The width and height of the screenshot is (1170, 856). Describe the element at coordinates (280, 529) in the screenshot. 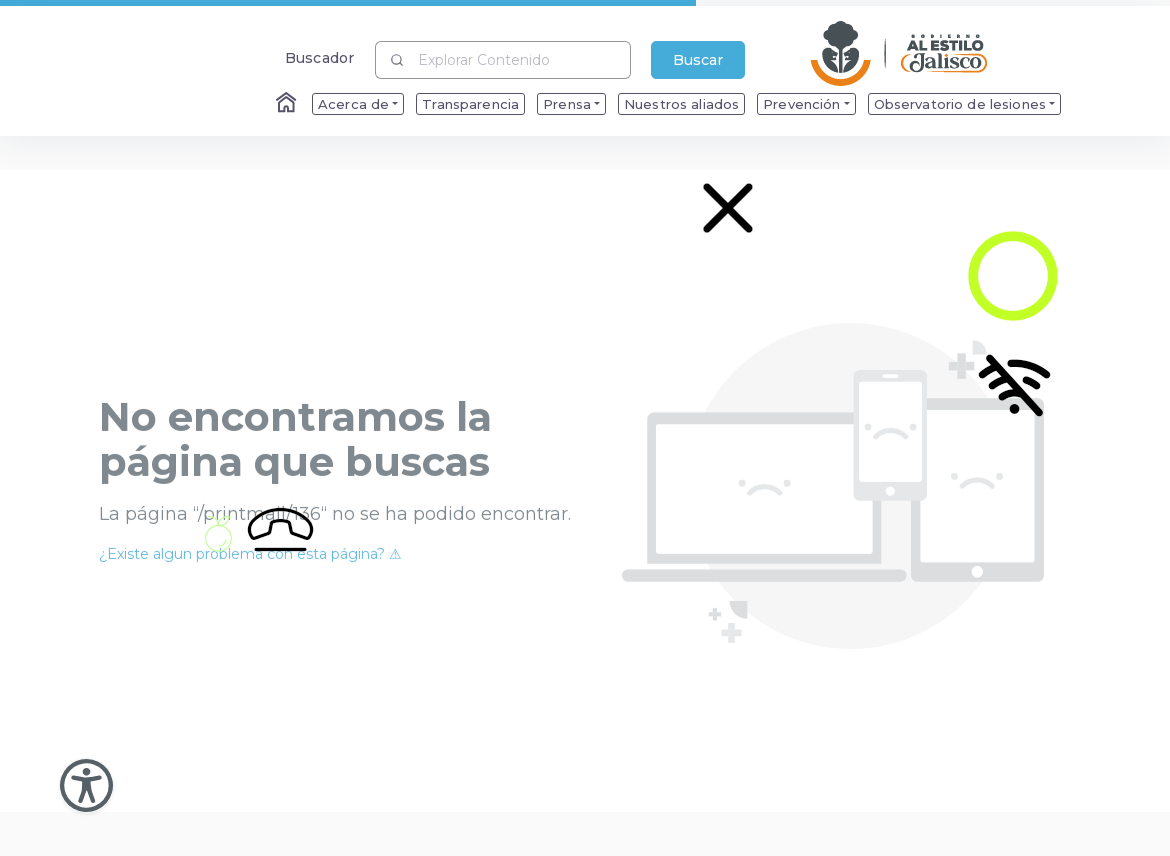

I see `end or hang up a call` at that location.